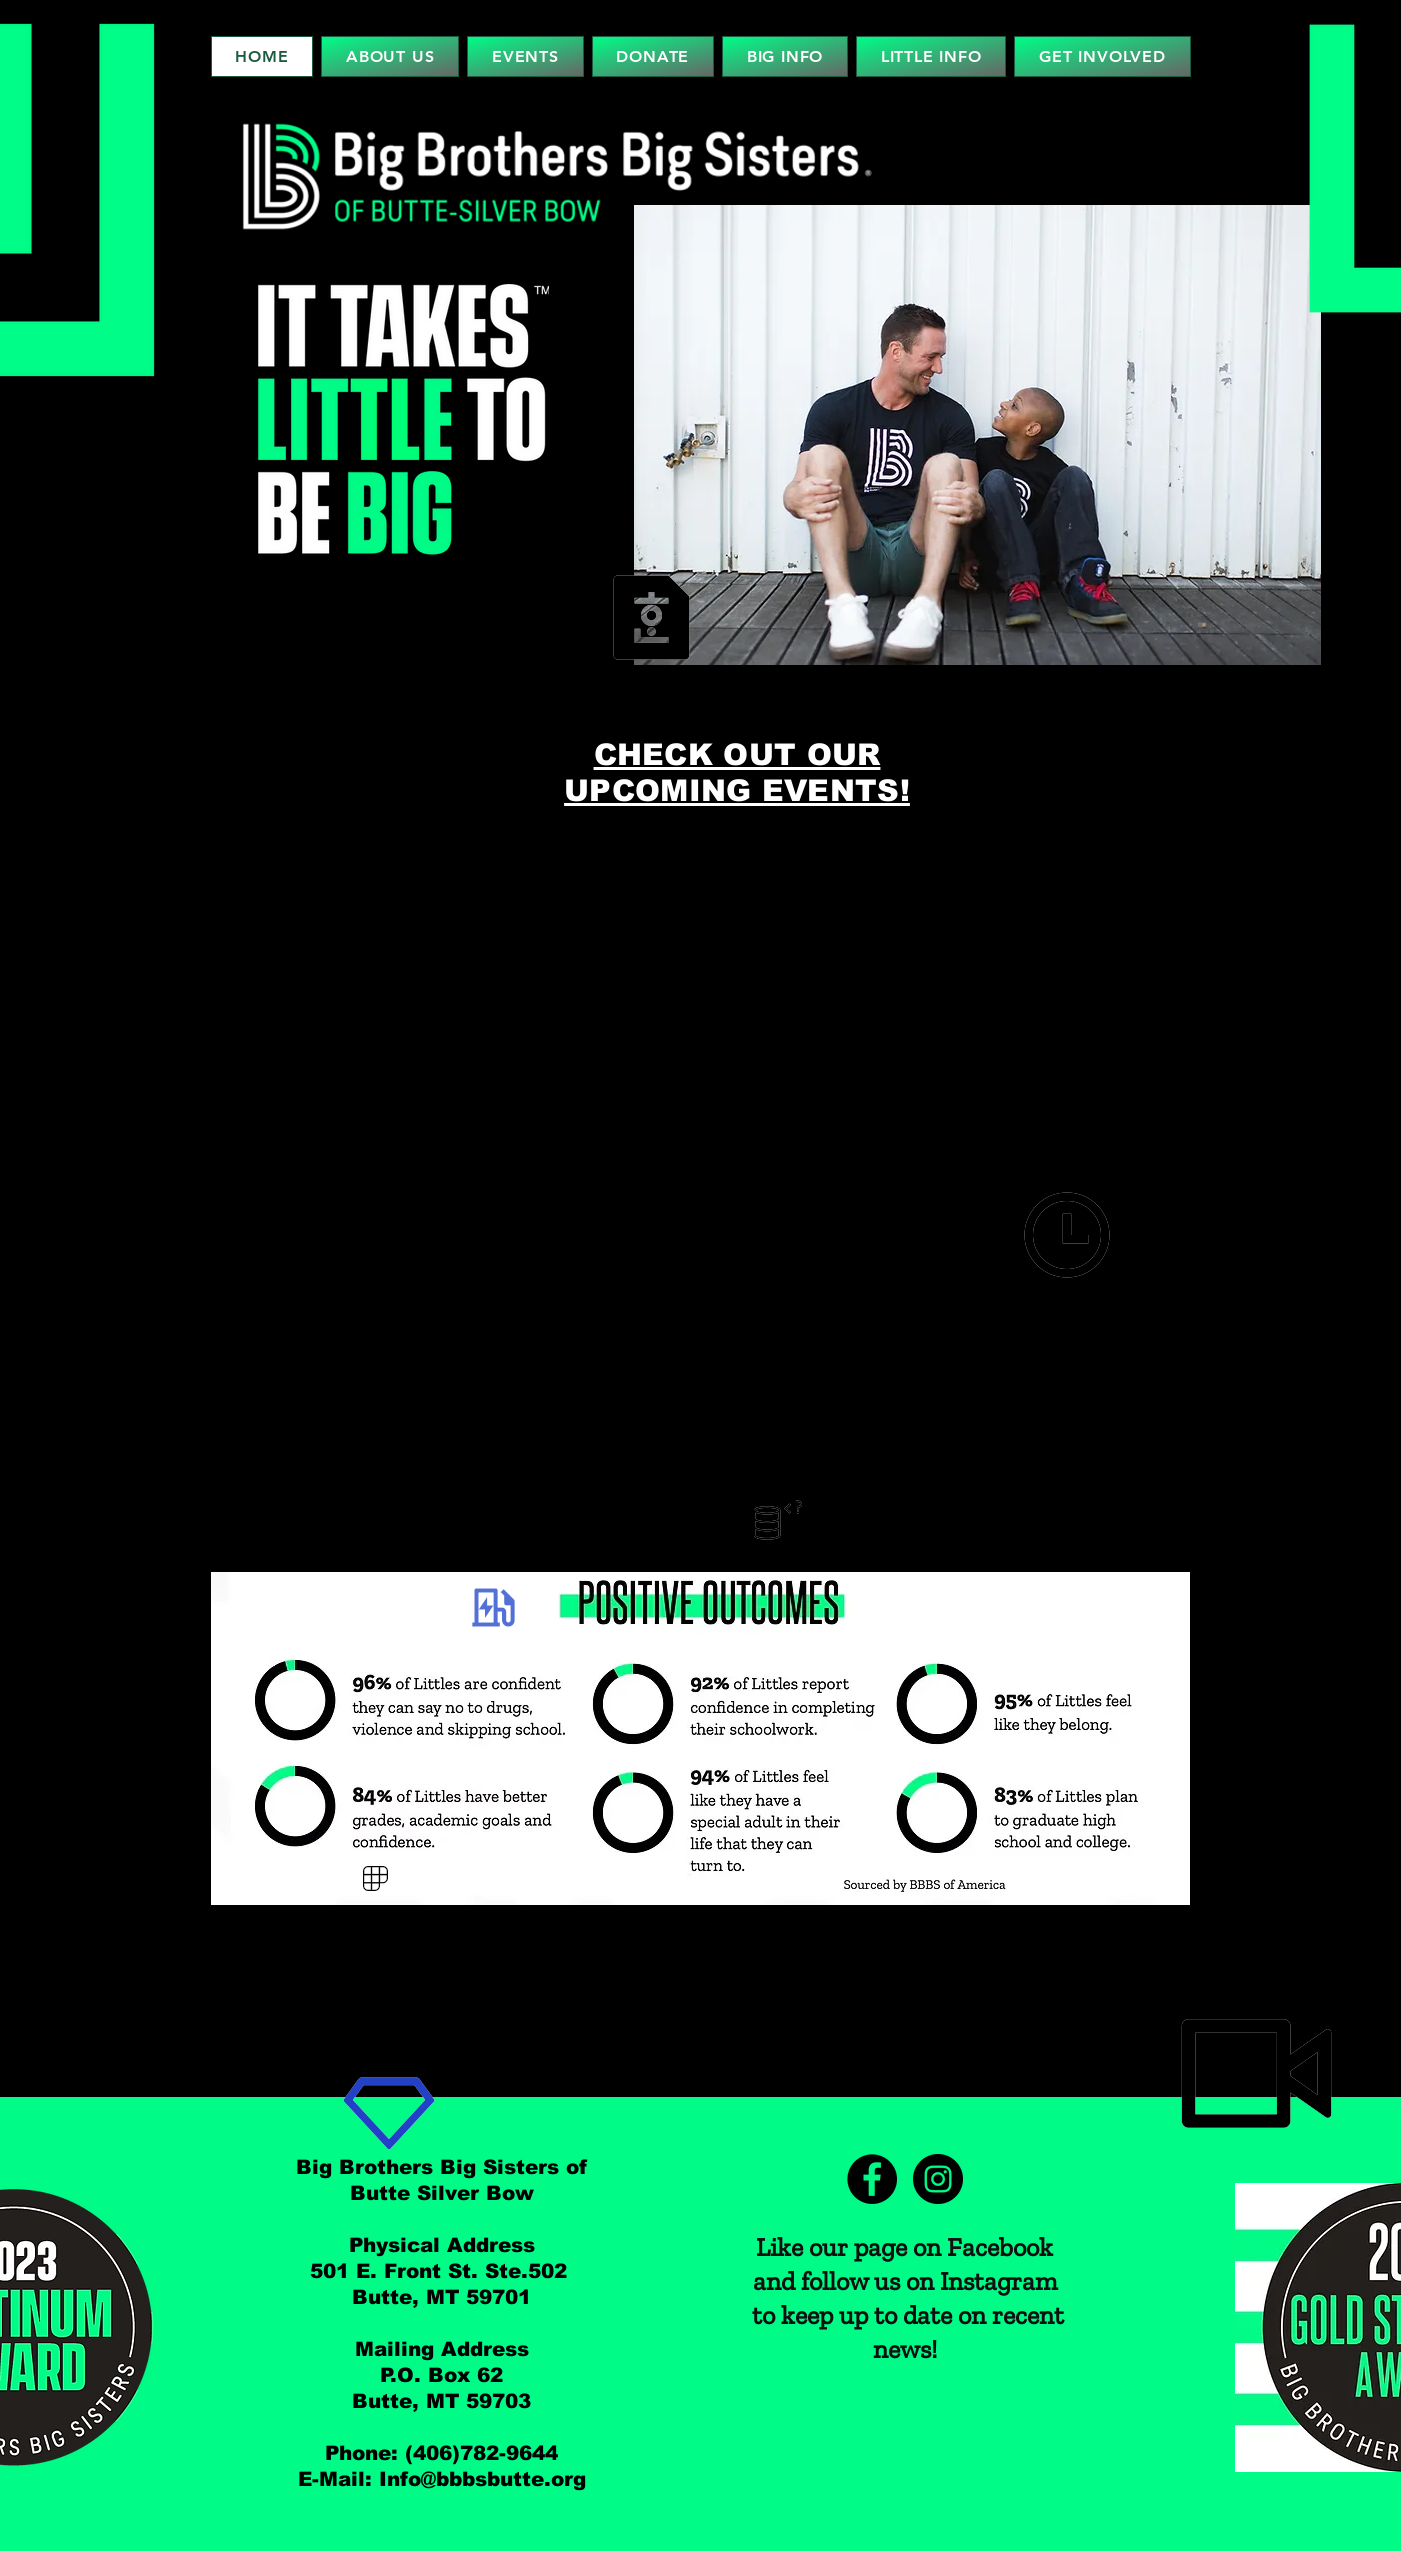  I want to click on open a Hangul Word Processor (.hwp) document, so click(651, 617).